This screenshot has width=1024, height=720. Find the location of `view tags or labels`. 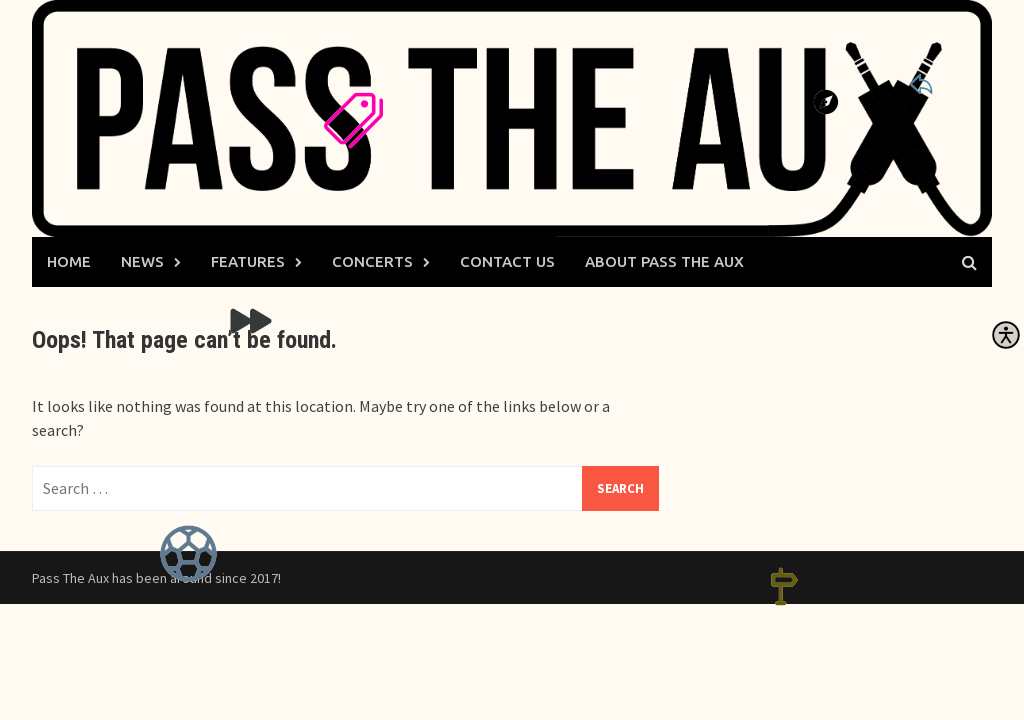

view tags or labels is located at coordinates (353, 120).